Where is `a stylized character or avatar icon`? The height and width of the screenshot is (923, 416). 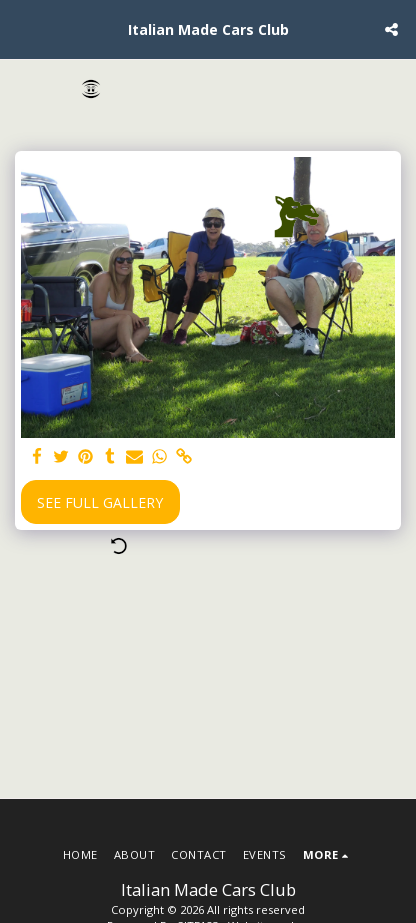
a stylized character or avatar icon is located at coordinates (91, 89).